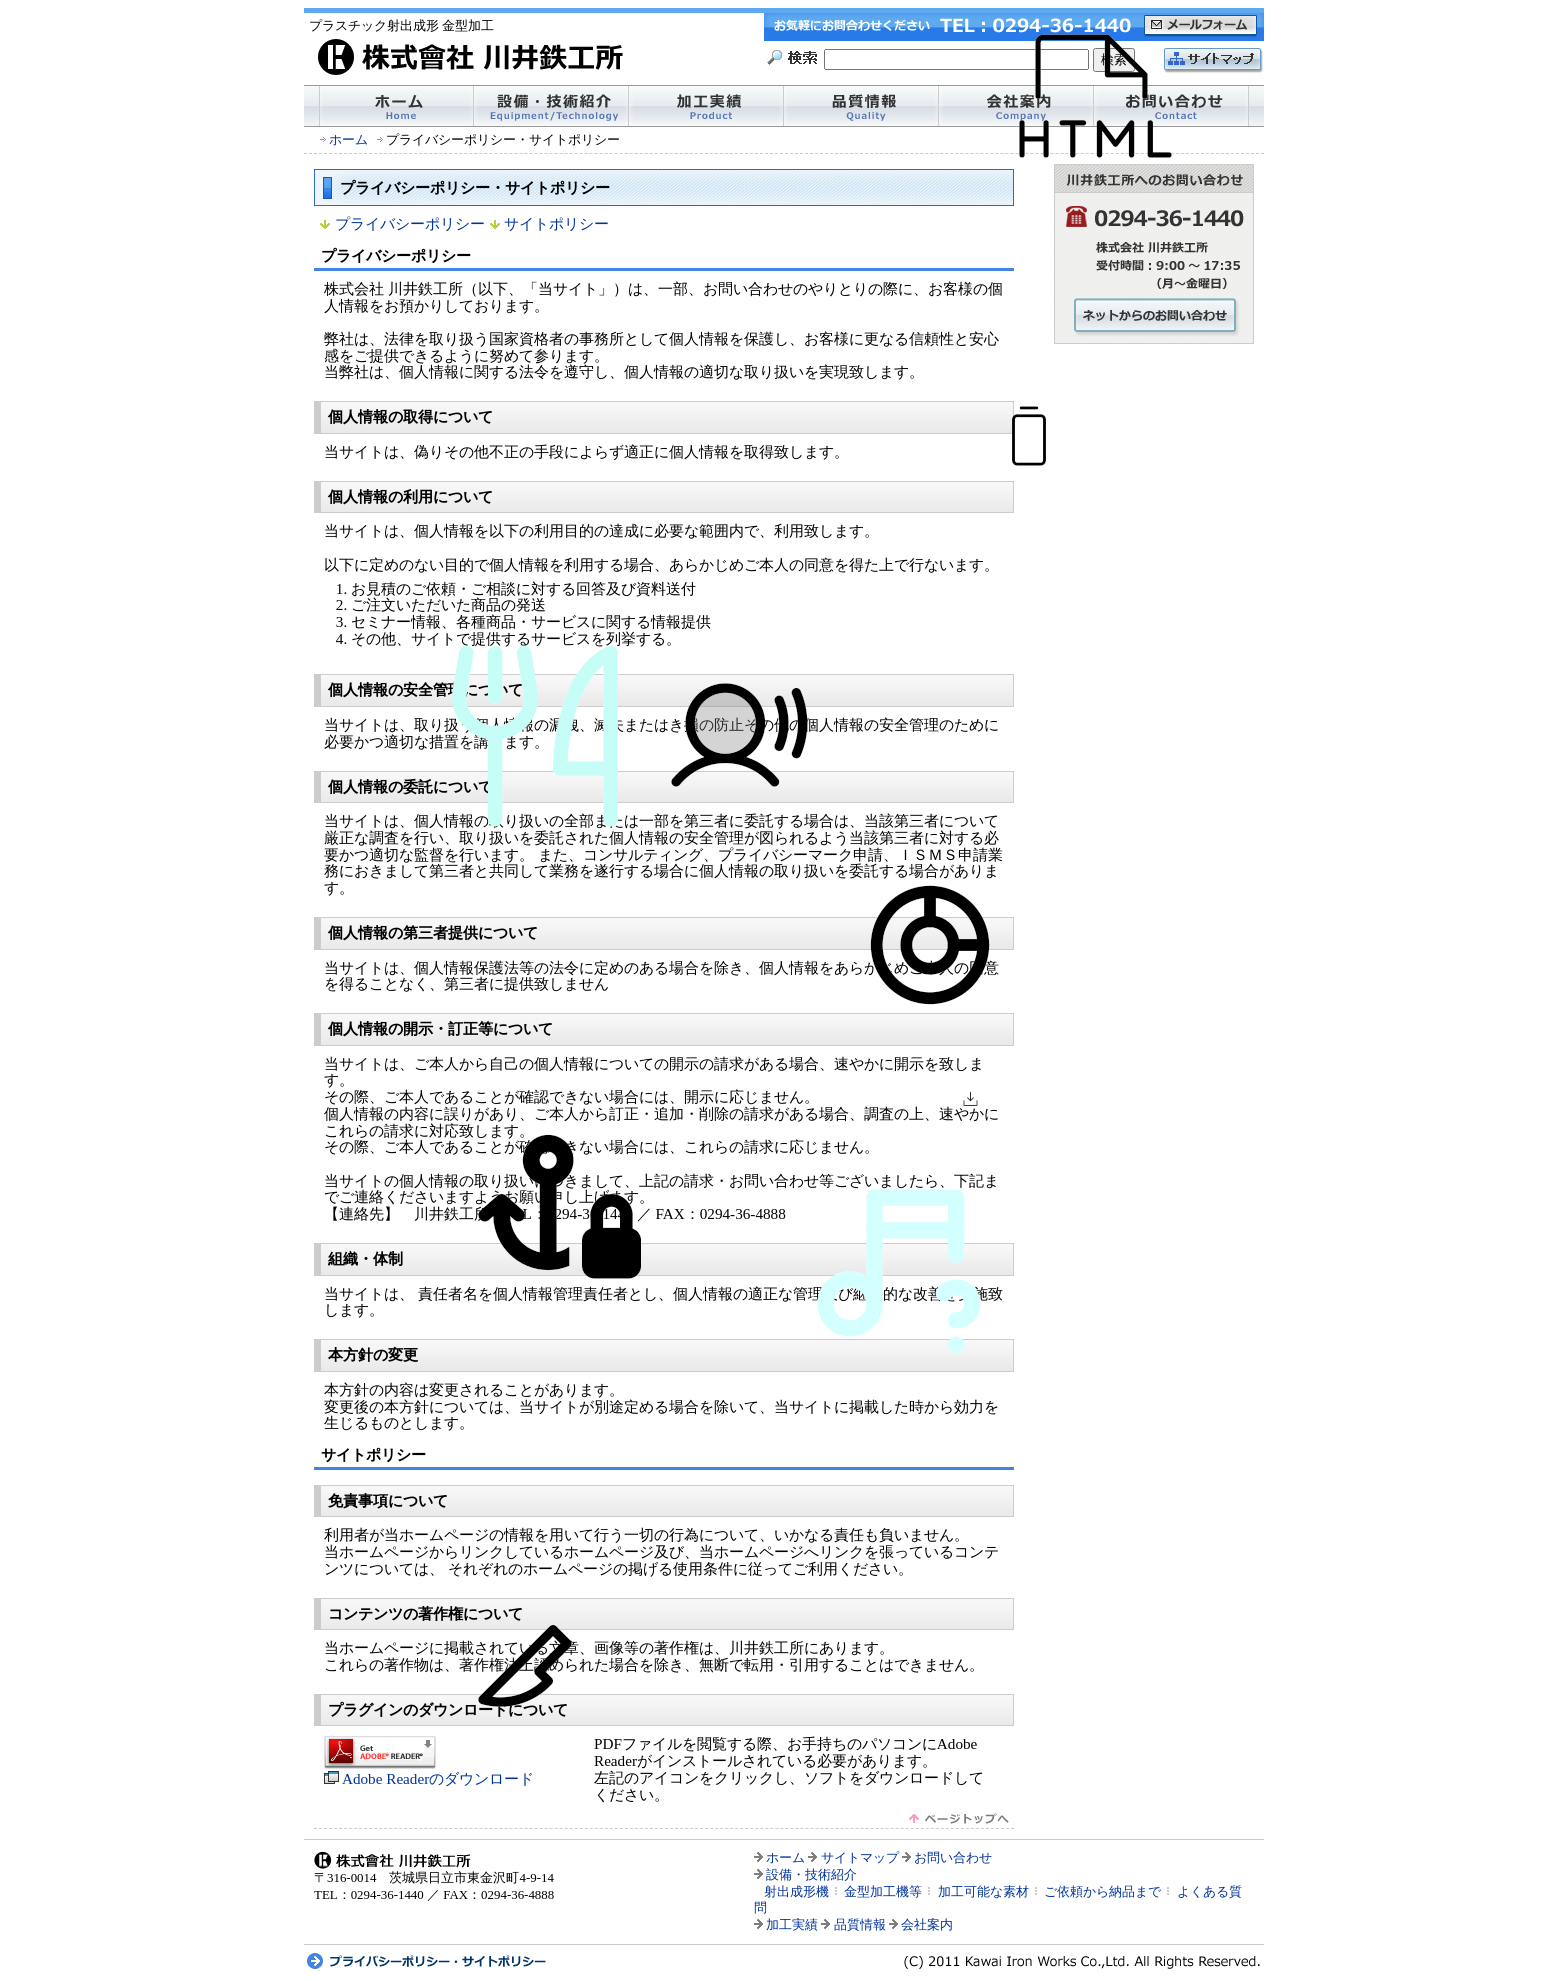  What do you see at coordinates (970, 1099) in the screenshot?
I see `download a file` at bounding box center [970, 1099].